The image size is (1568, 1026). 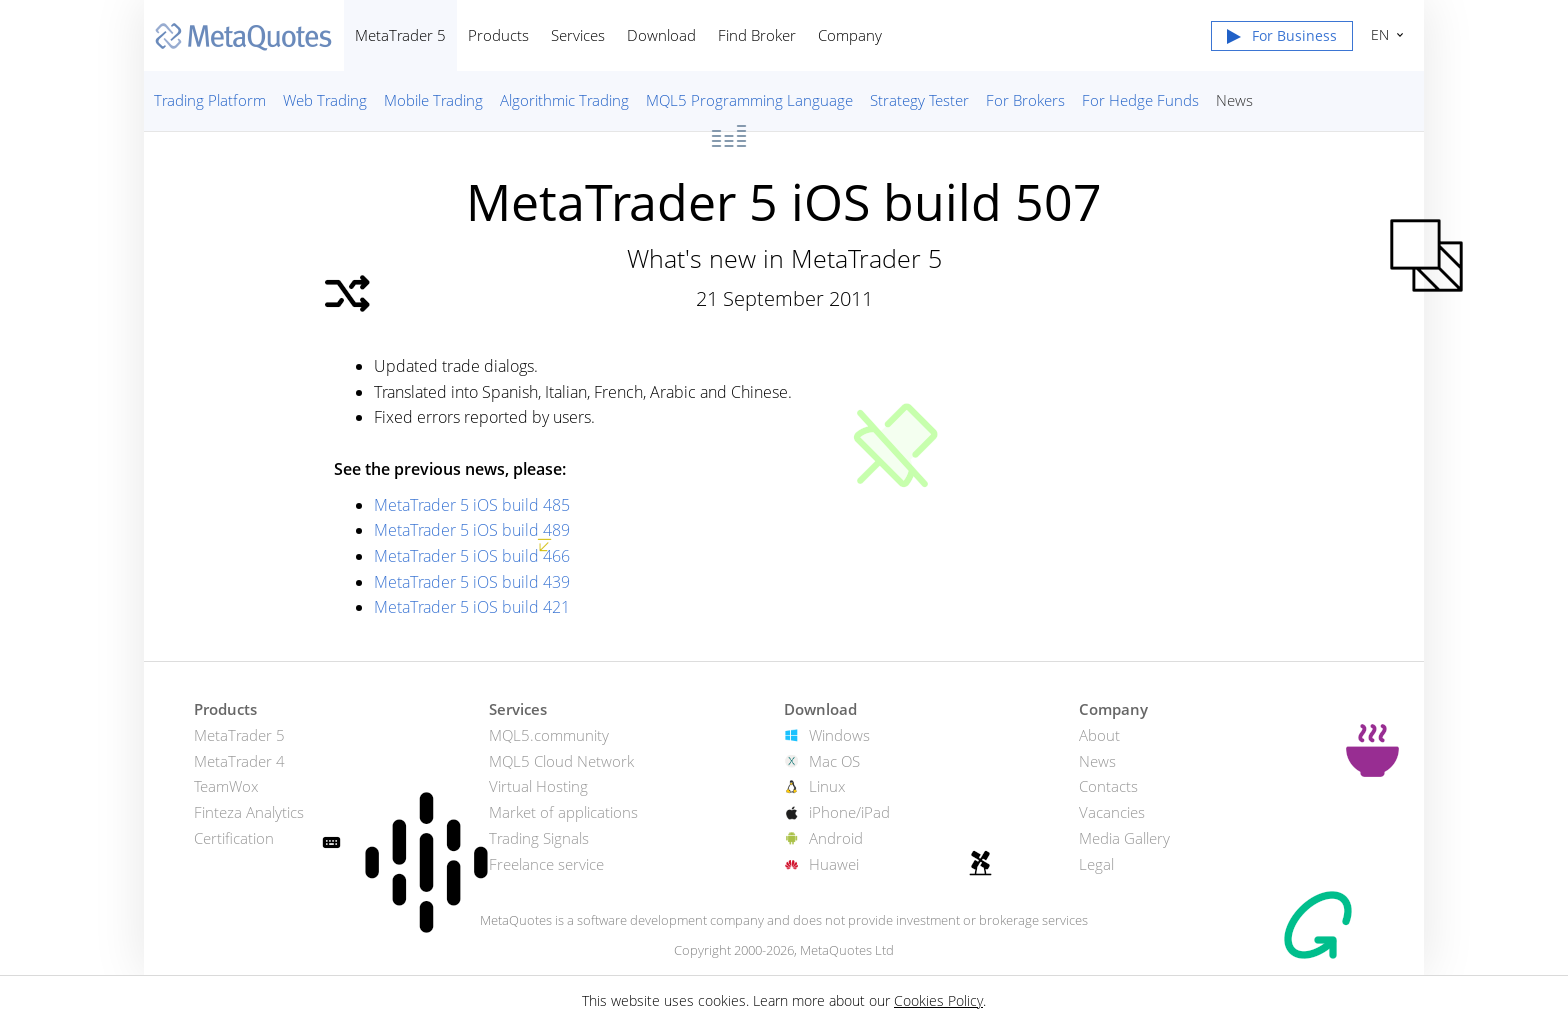 What do you see at coordinates (1318, 925) in the screenshot?
I see `rotate object 360 degrees` at bounding box center [1318, 925].